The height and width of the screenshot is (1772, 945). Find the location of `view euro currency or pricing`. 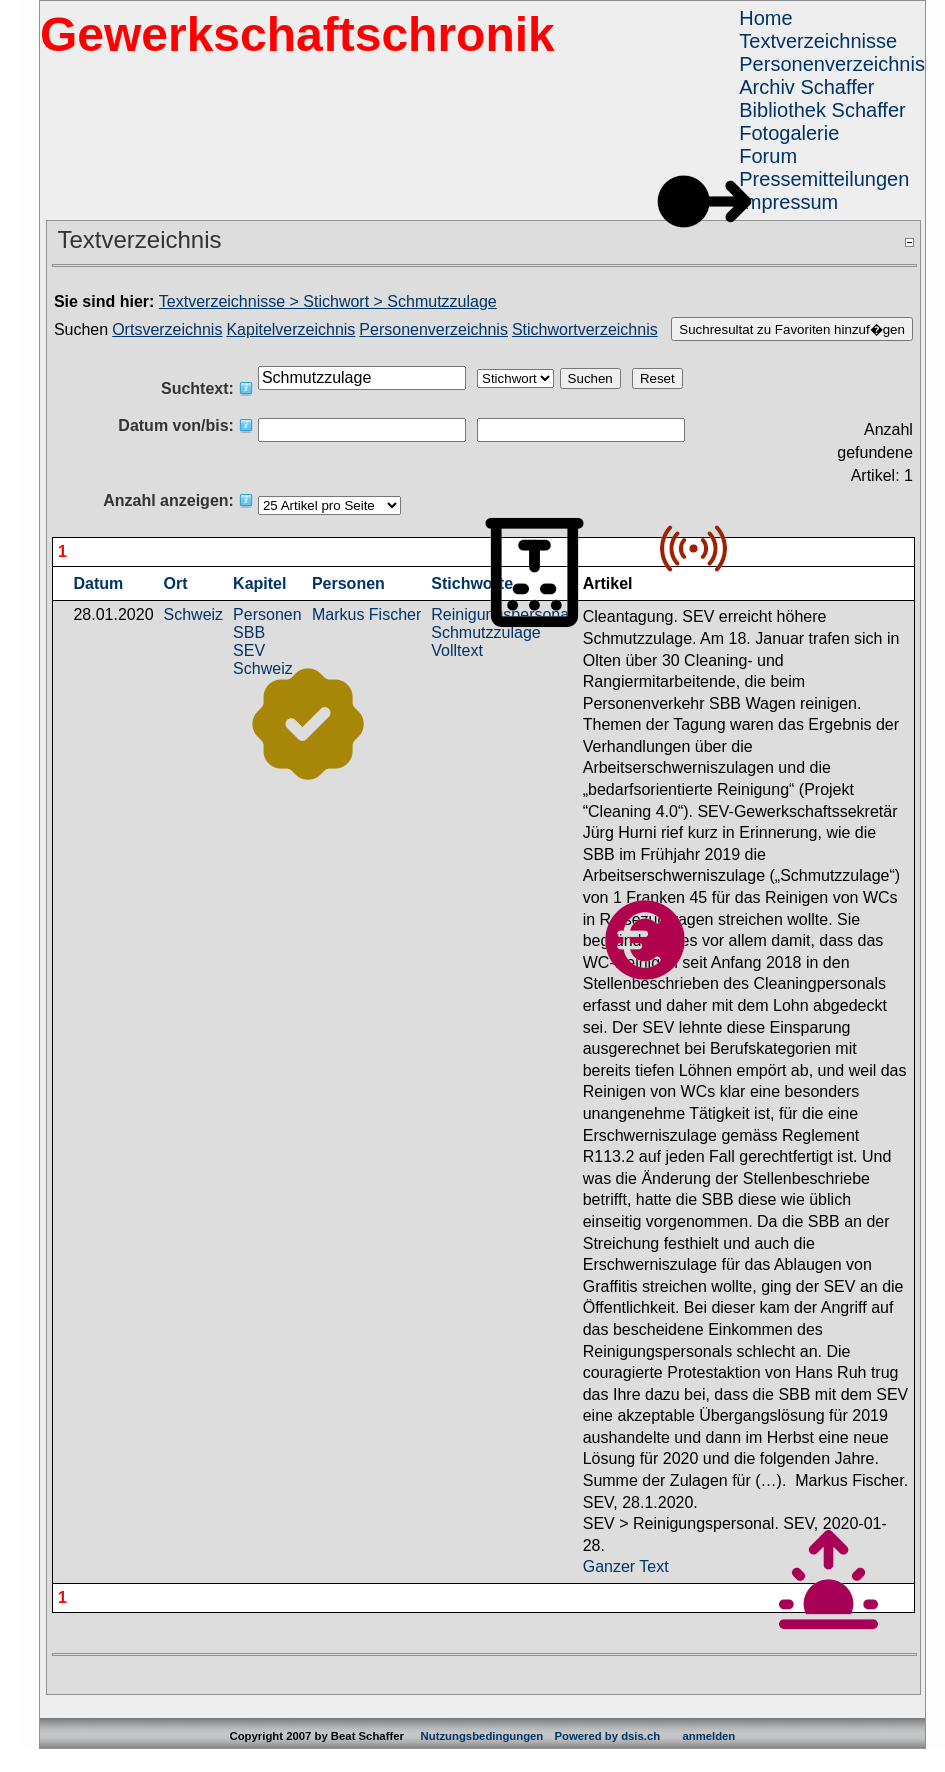

view euro currency or pricing is located at coordinates (645, 940).